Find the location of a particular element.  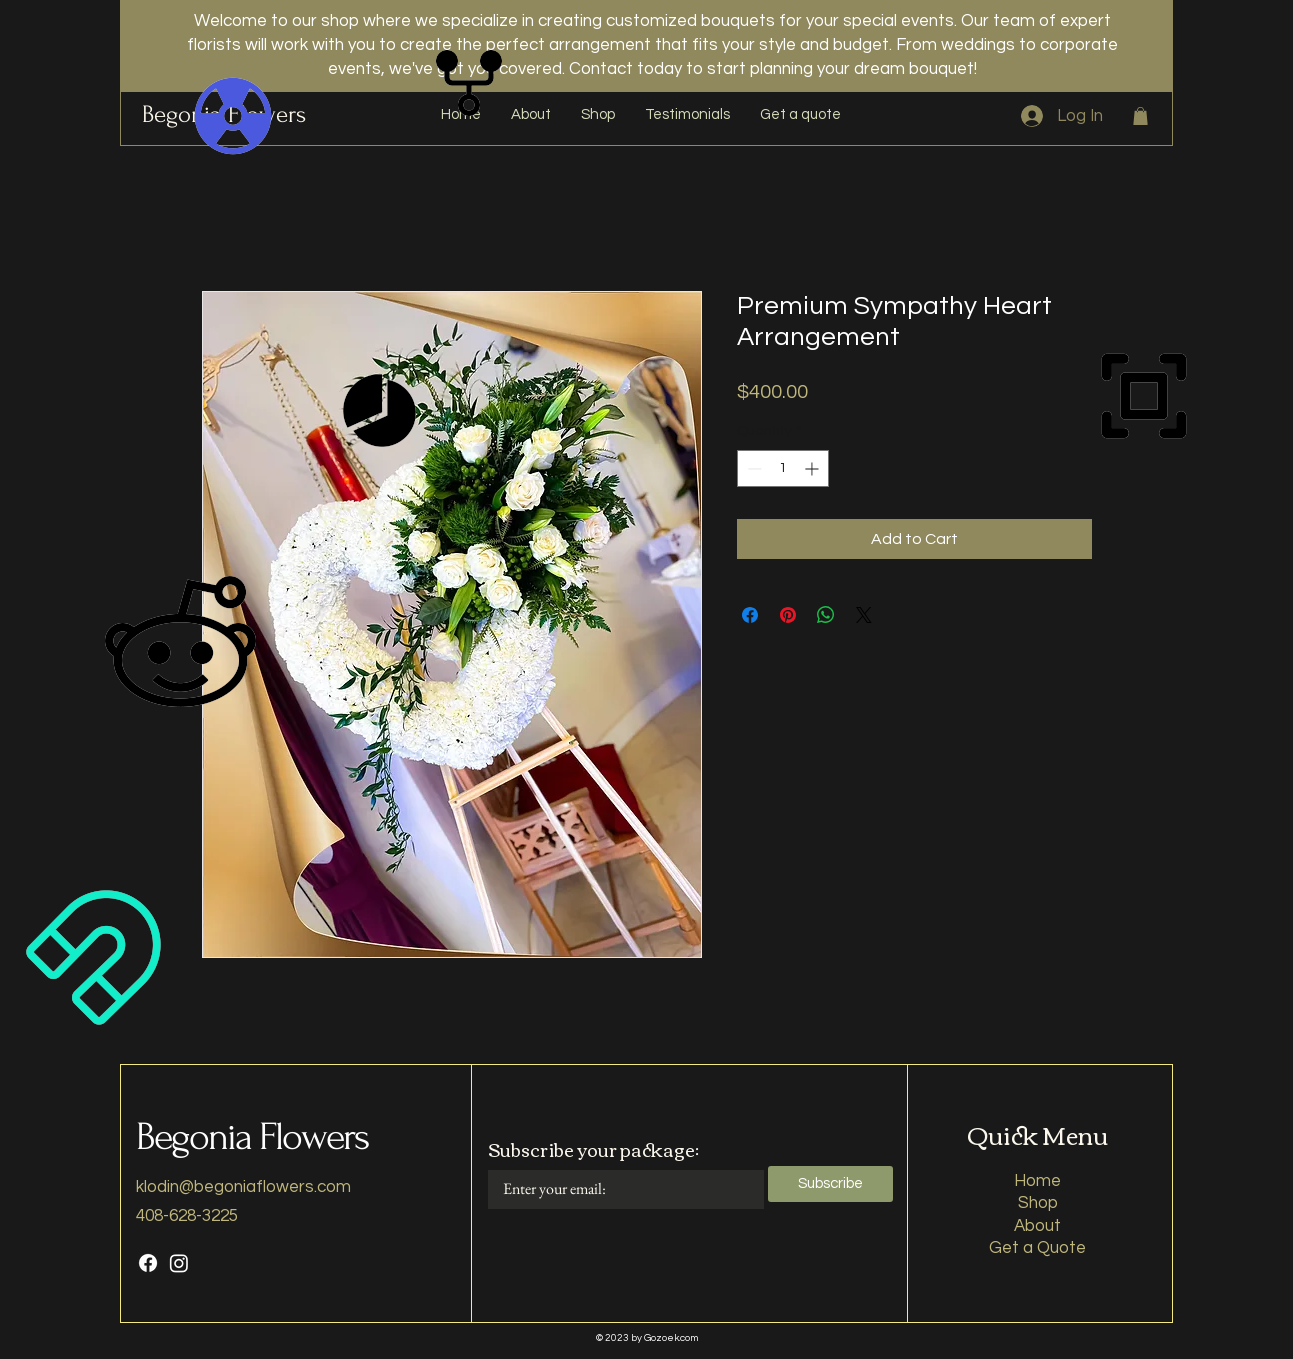

scan a QR code or barcode is located at coordinates (1144, 396).